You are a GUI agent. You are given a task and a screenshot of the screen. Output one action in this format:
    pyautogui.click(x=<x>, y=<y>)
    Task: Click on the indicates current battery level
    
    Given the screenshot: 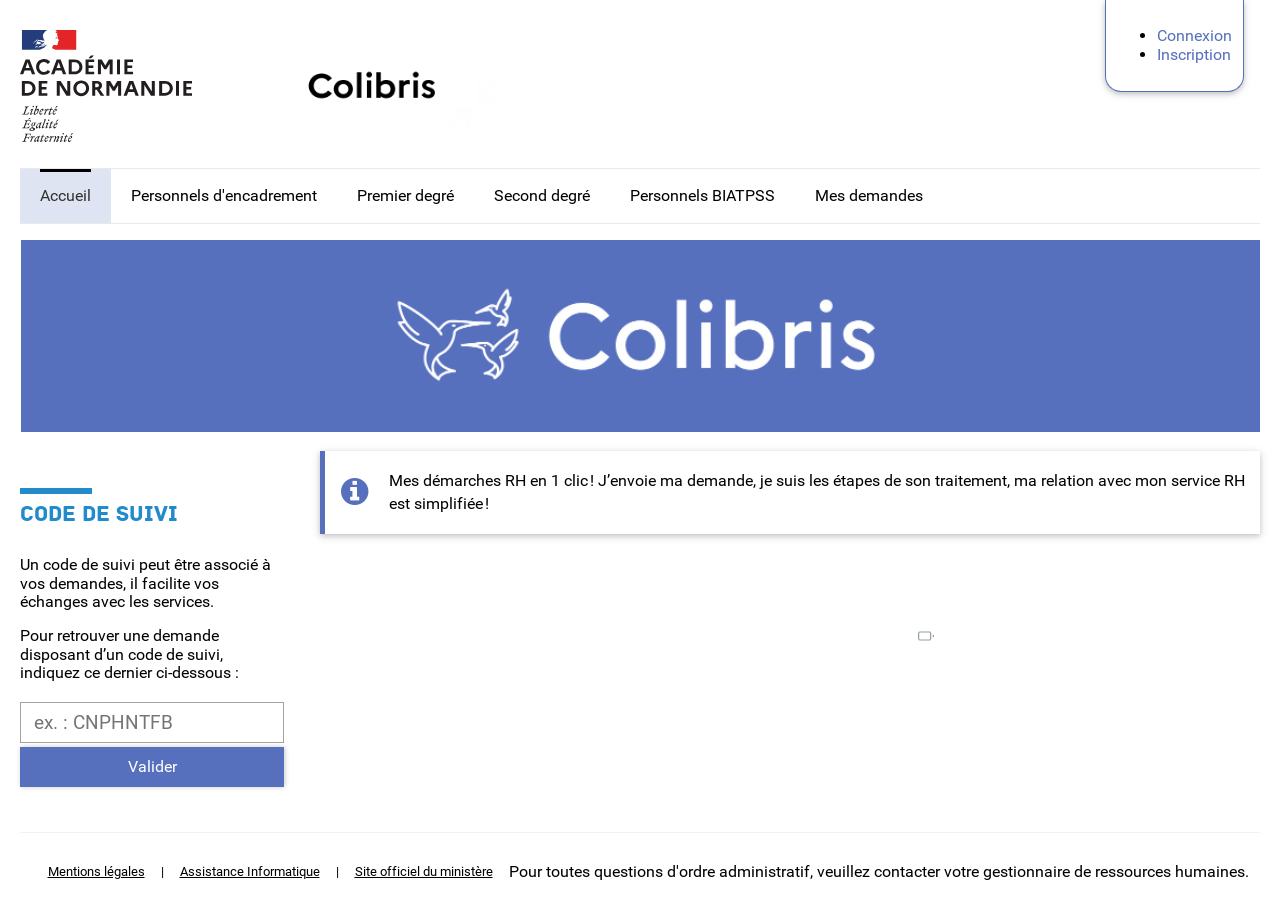 What is the action you would take?
    pyautogui.click(x=926, y=636)
    